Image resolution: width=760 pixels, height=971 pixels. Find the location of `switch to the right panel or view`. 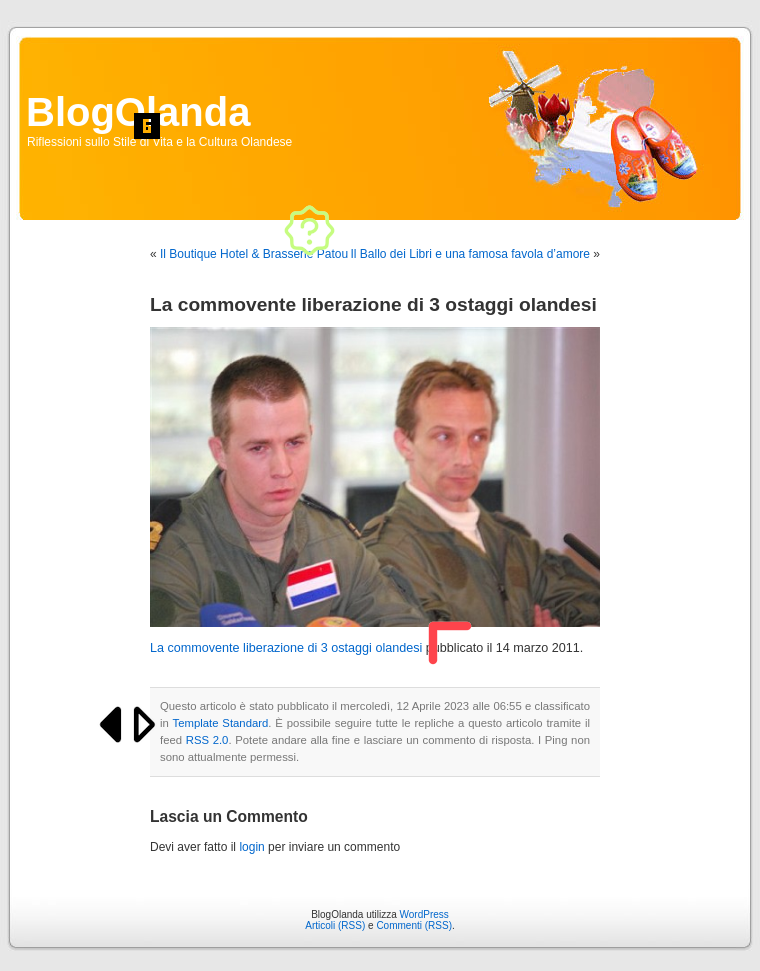

switch to the right panel or view is located at coordinates (127, 724).